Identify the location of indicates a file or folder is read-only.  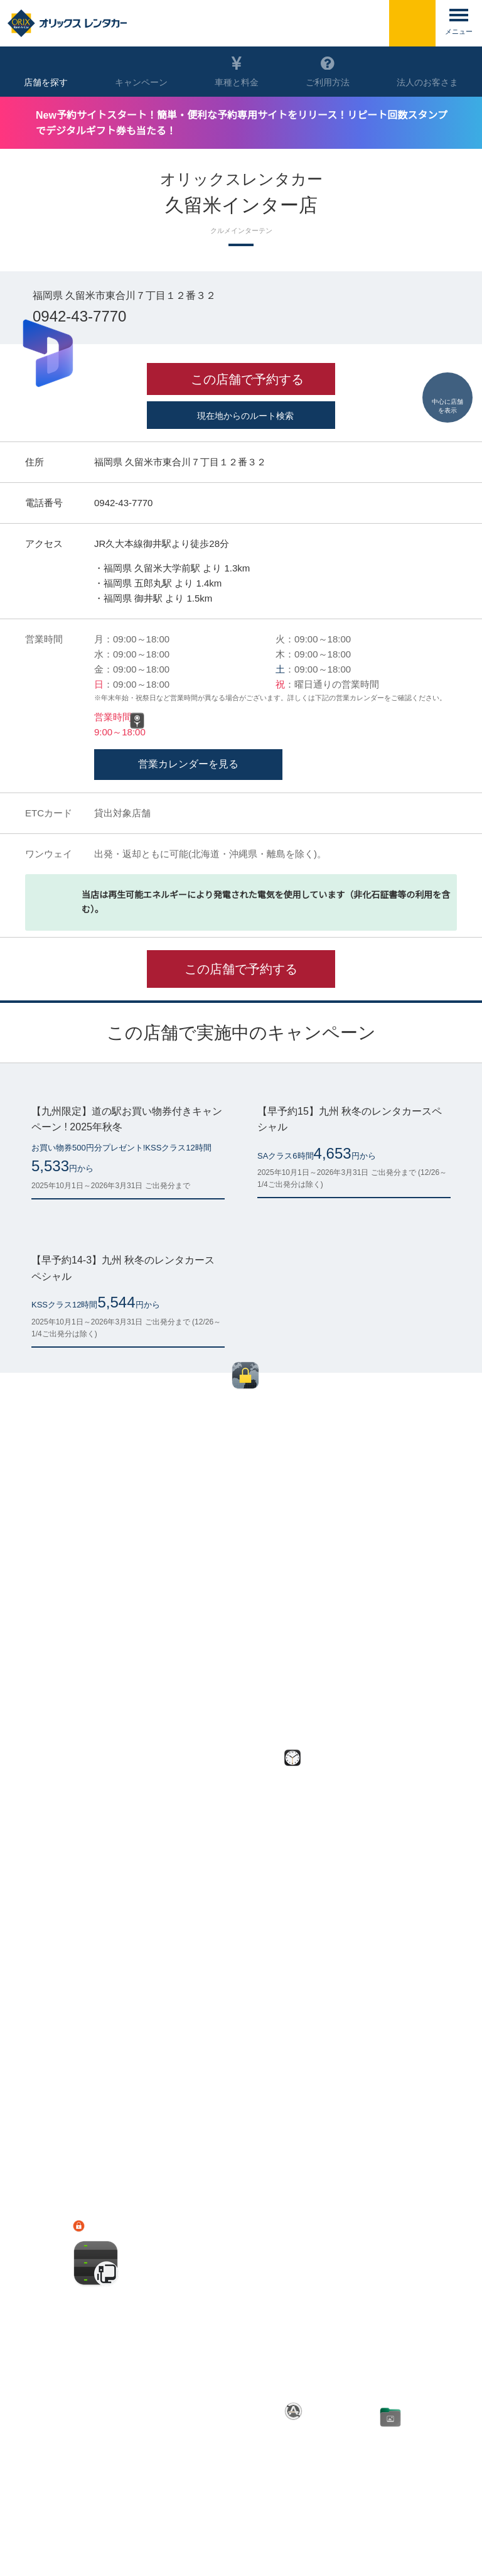
(78, 2226).